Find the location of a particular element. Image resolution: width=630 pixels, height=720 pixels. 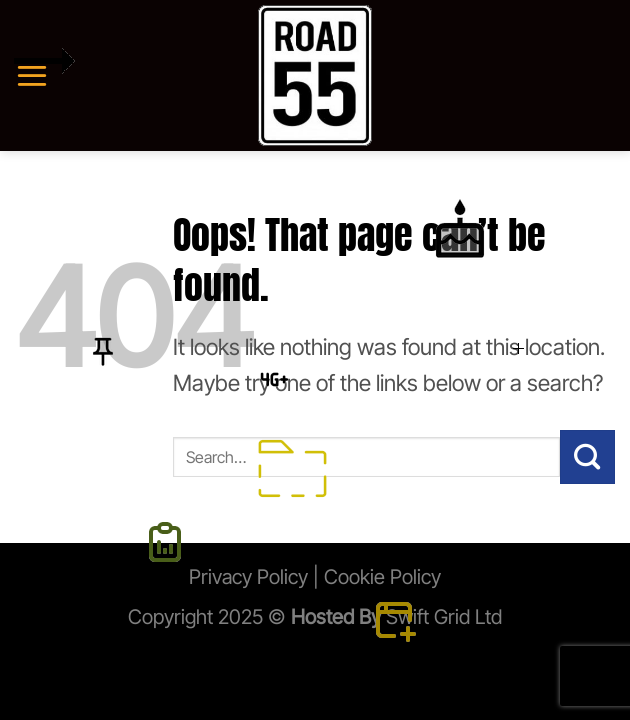

indicates no change or stable trend is located at coordinates (43, 61).